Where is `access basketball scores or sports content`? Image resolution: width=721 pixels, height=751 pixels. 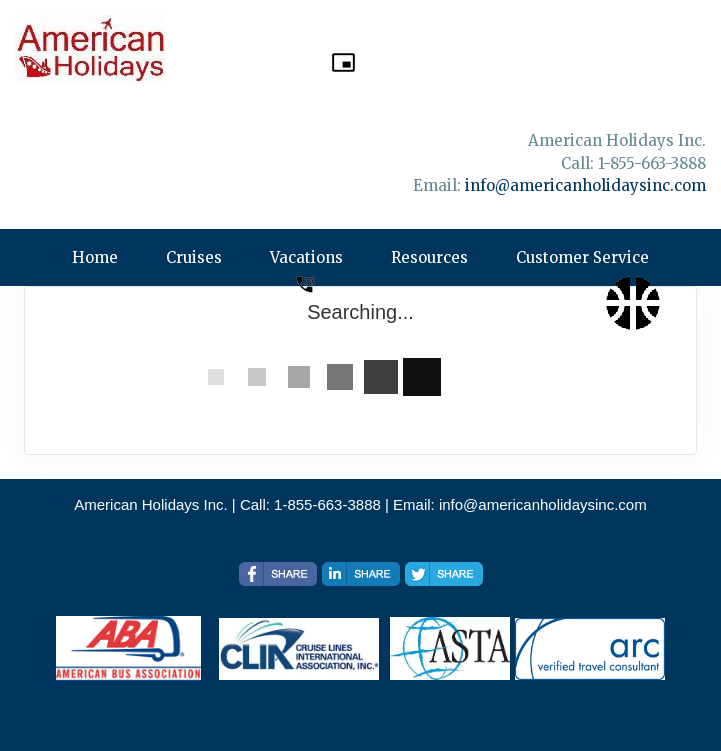
access basketball scores or sports content is located at coordinates (633, 303).